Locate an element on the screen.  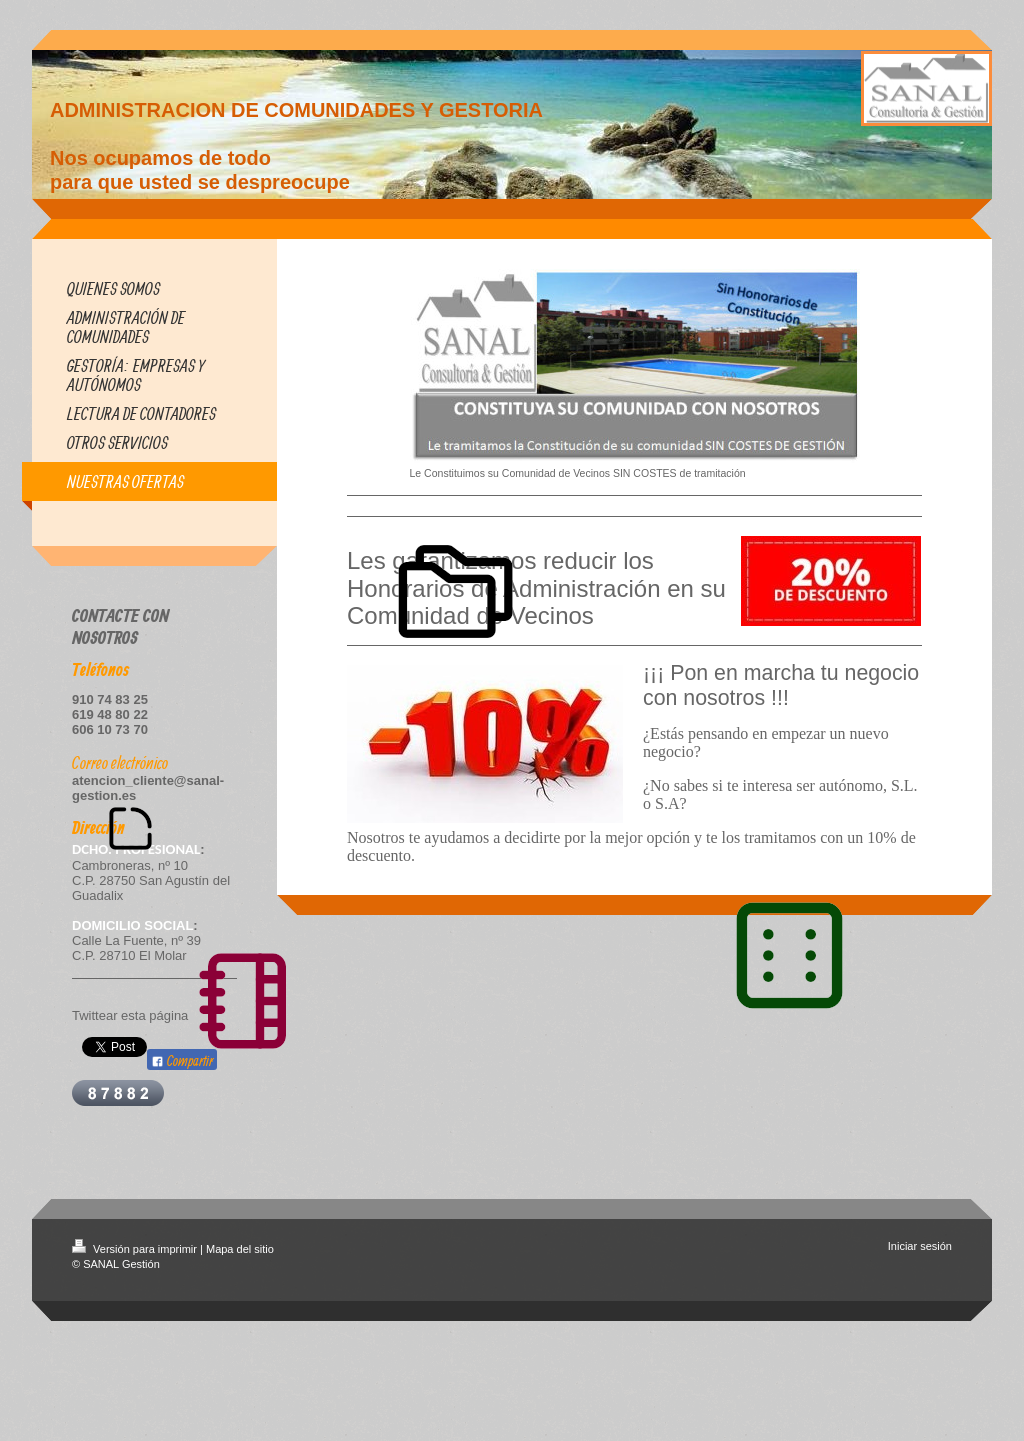
adjust corner radius of a shape is located at coordinates (130, 828).